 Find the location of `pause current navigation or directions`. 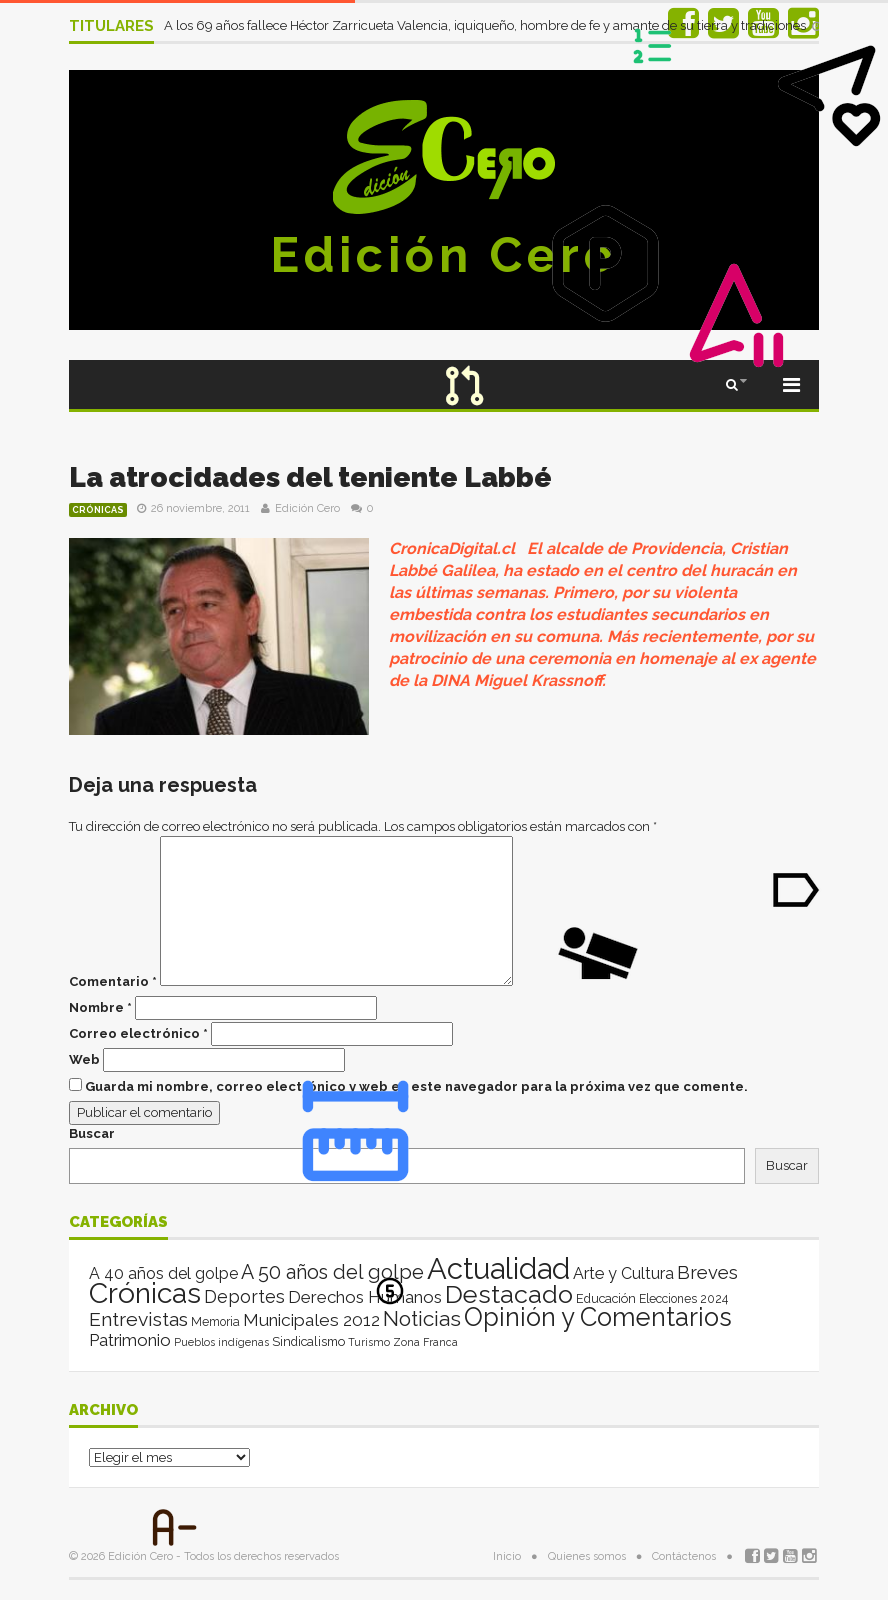

pause current navigation or directions is located at coordinates (734, 313).